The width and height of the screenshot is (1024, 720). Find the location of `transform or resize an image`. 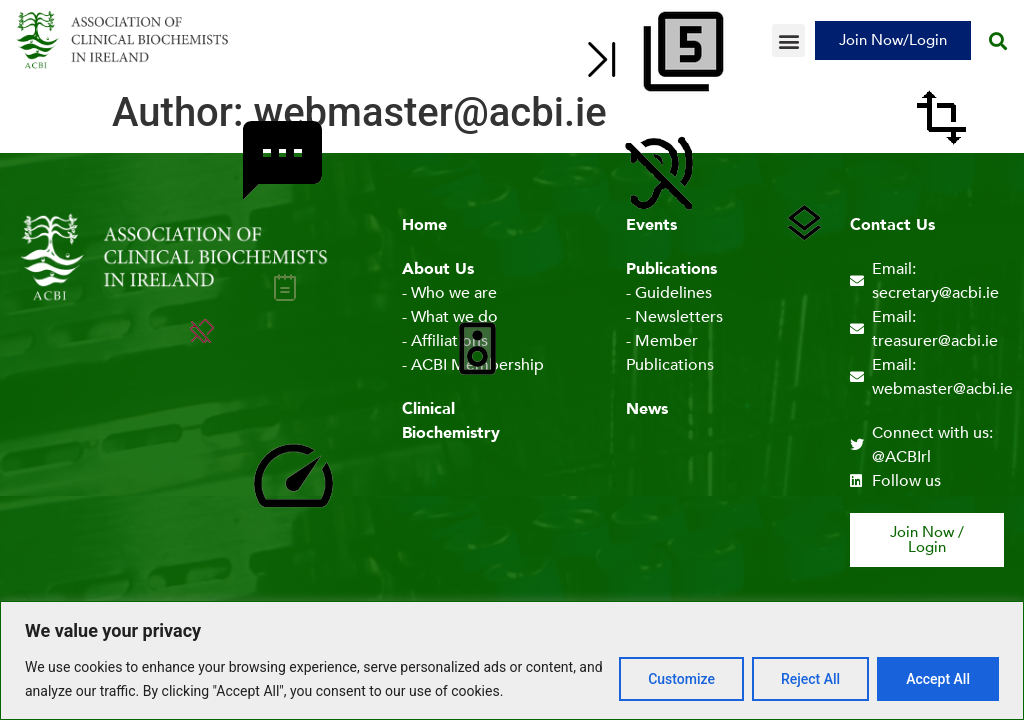

transform or resize an image is located at coordinates (941, 117).